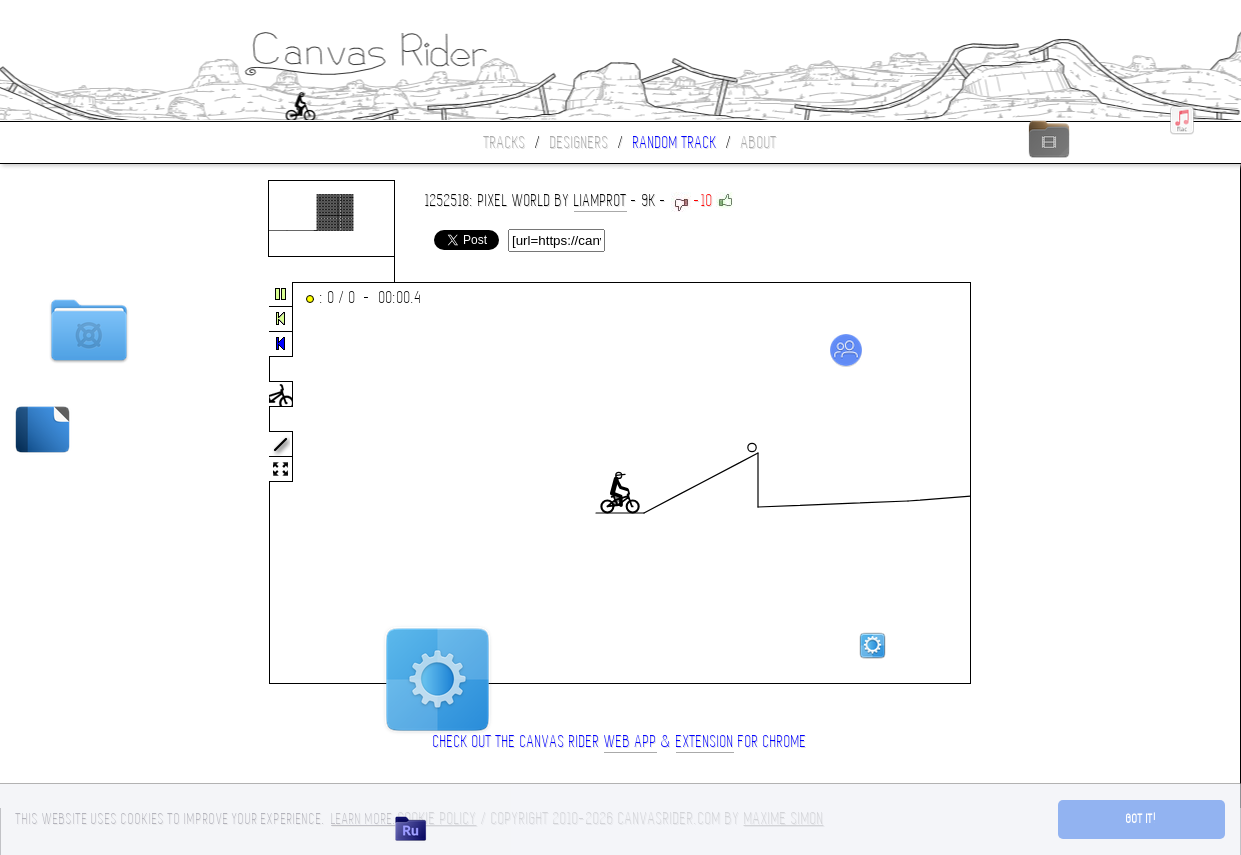 The height and width of the screenshot is (855, 1241). Describe the element at coordinates (89, 330) in the screenshot. I see `access support files and resources` at that location.